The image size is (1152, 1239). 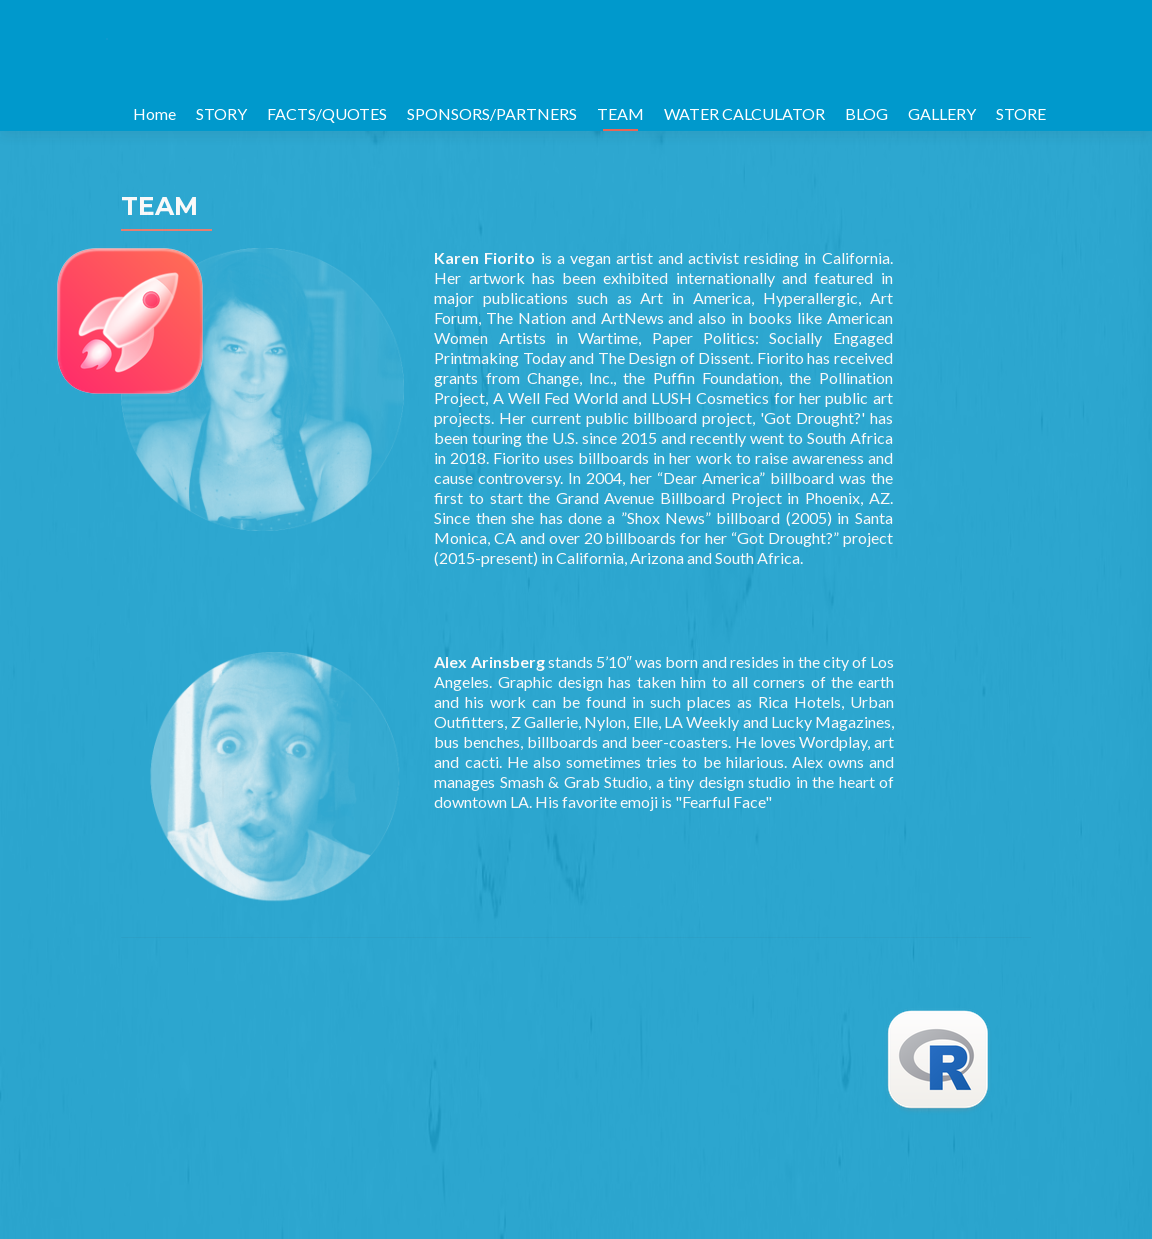 What do you see at coordinates (130, 321) in the screenshot?
I see `launch the games app` at bounding box center [130, 321].